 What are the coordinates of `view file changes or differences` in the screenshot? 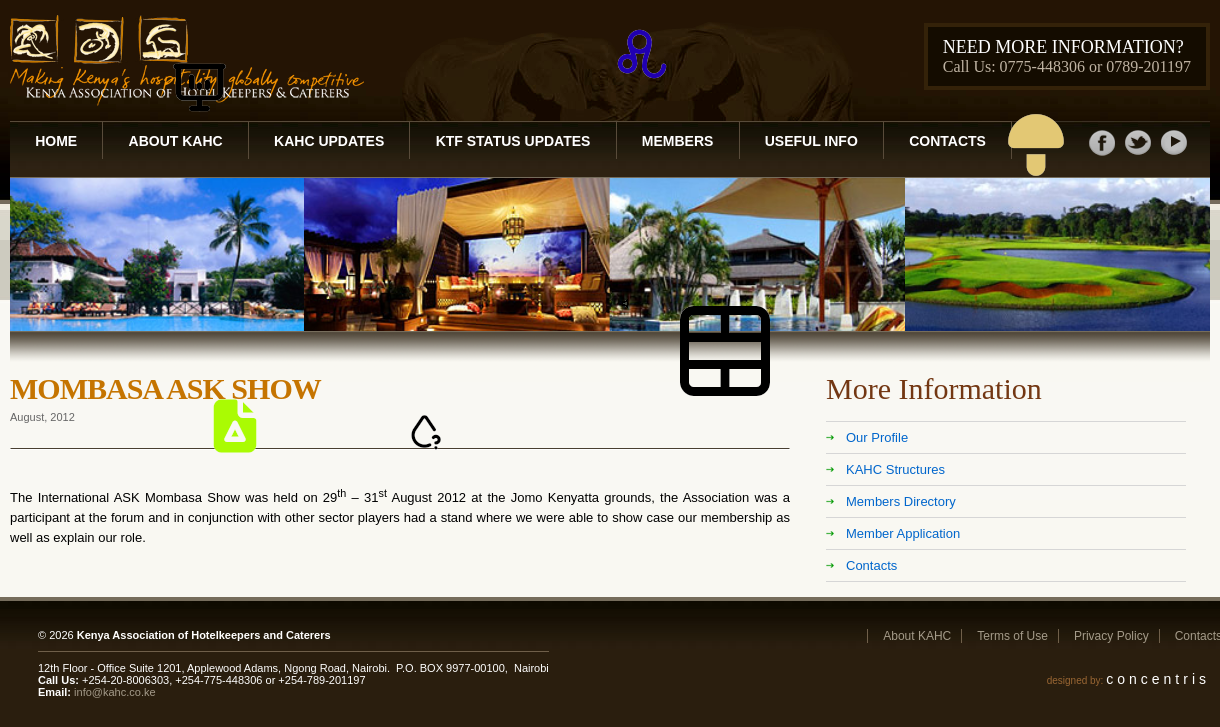 It's located at (235, 426).